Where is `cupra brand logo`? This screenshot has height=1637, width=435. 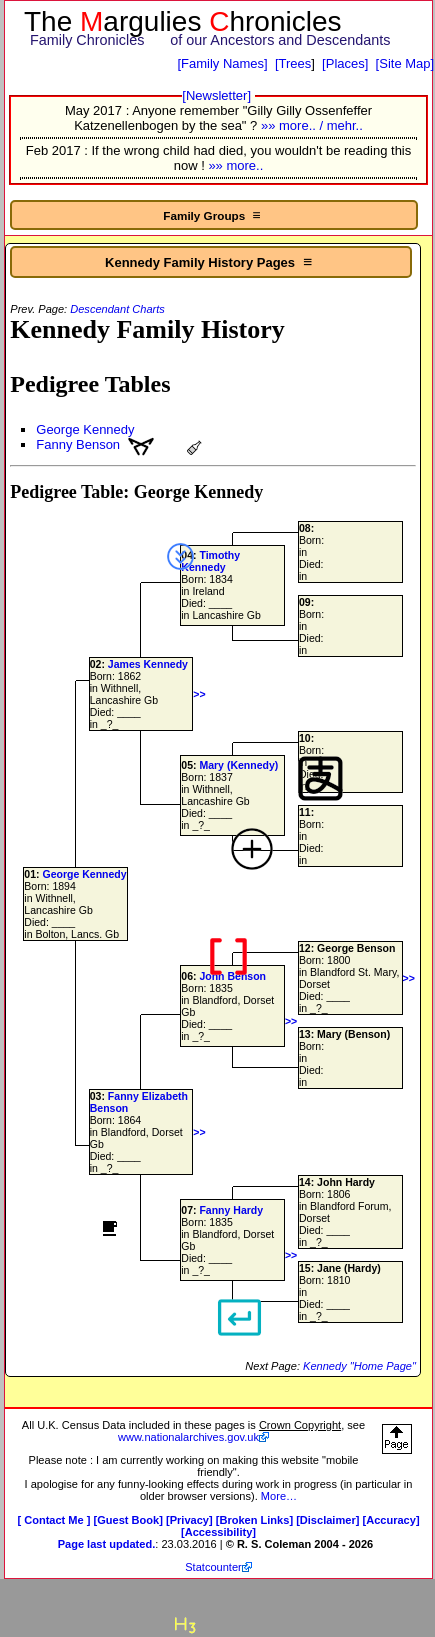
cupra brand logo is located at coordinates (141, 446).